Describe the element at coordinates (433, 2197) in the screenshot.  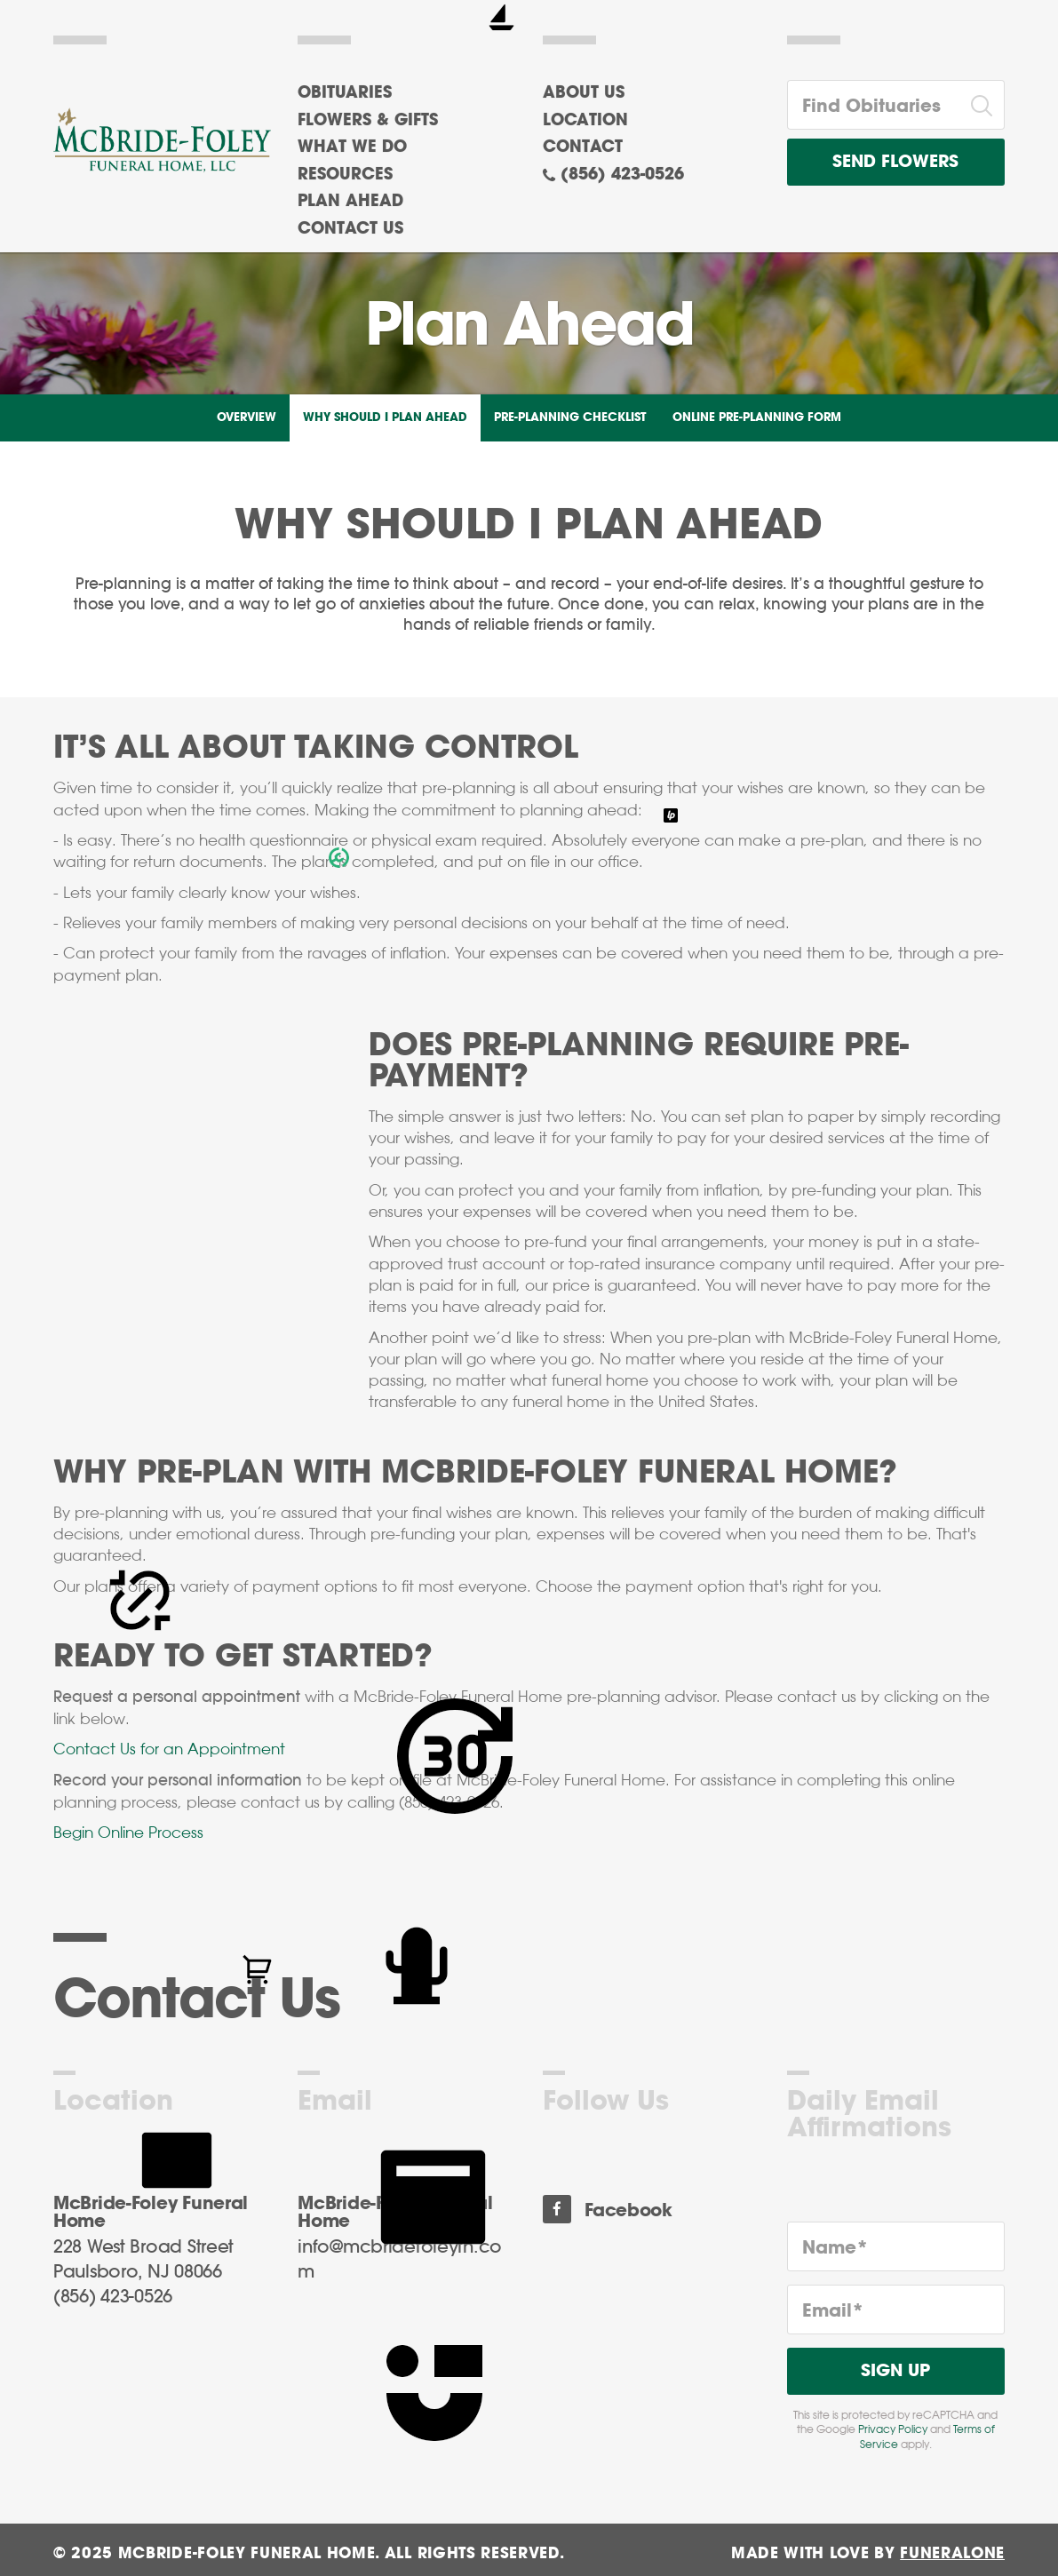
I see `switch to top panel layout` at that location.